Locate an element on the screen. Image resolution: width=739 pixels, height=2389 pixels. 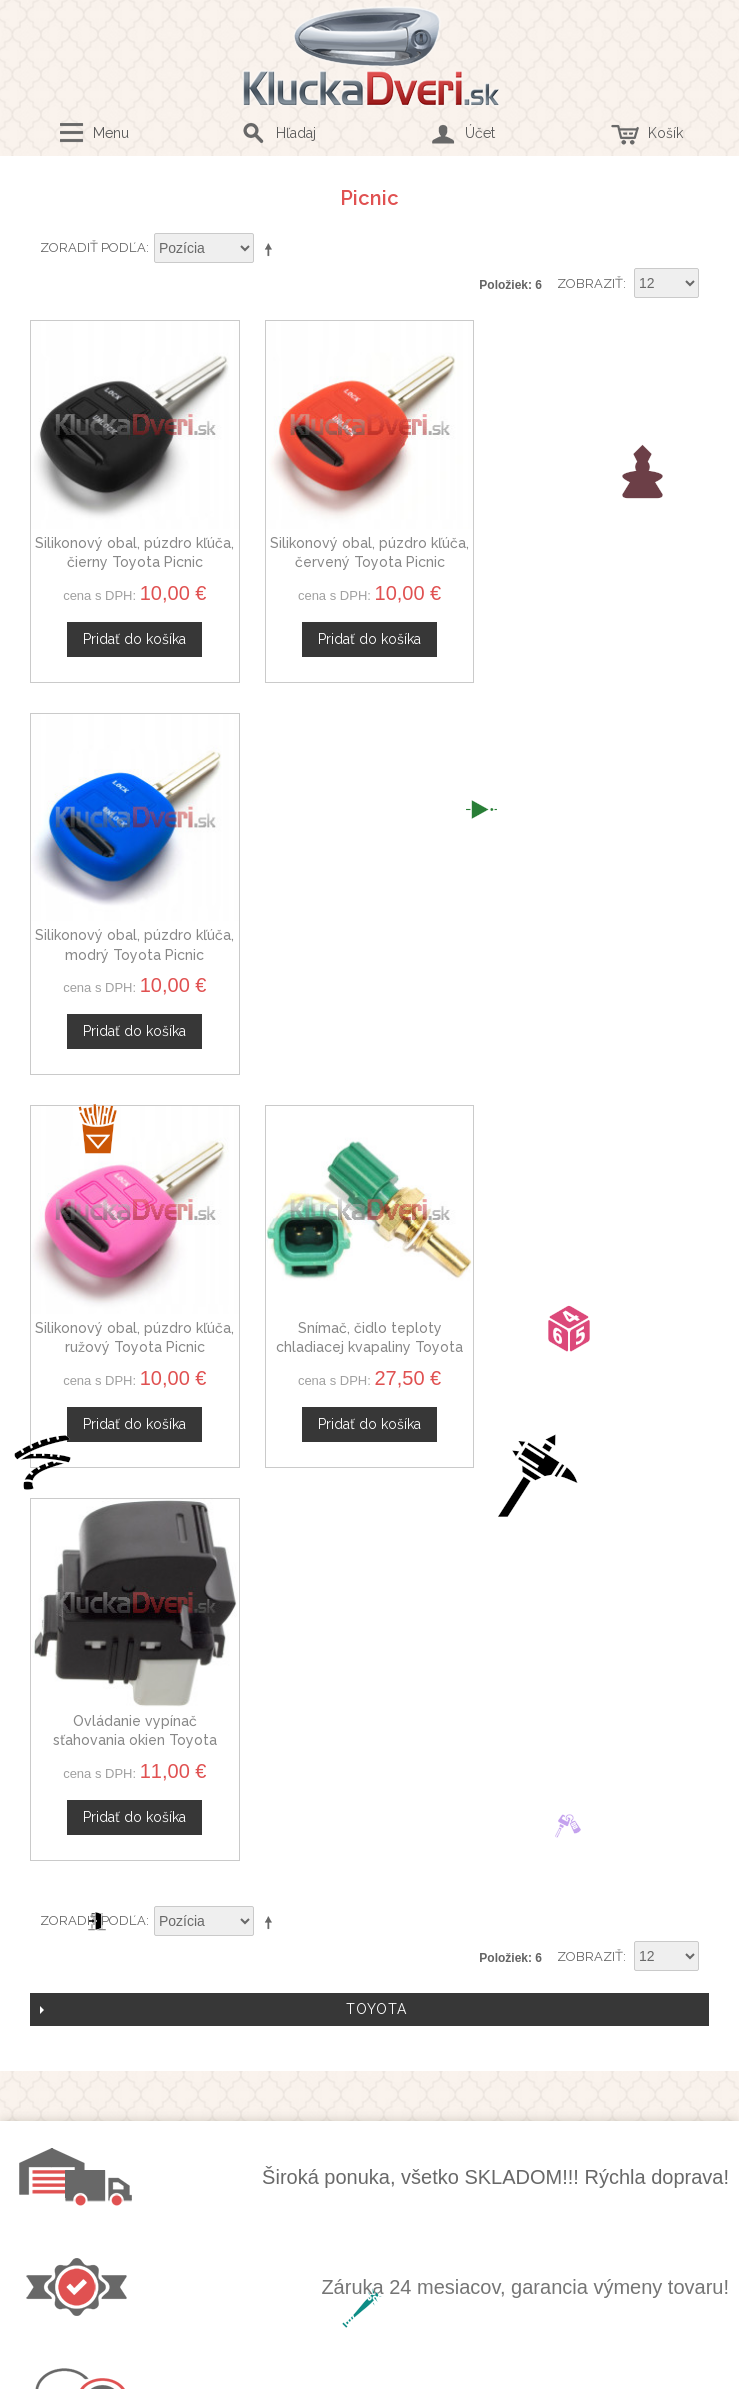
exit or log out of the current session is located at coordinates (97, 1921).